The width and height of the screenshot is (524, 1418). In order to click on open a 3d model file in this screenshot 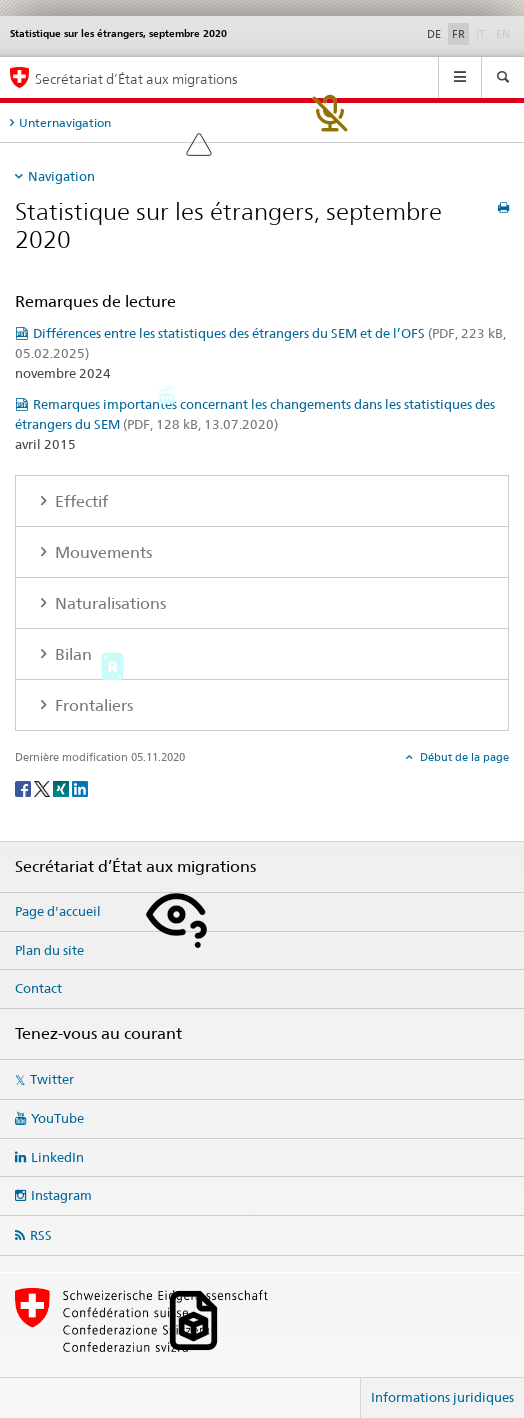, I will do `click(193, 1320)`.